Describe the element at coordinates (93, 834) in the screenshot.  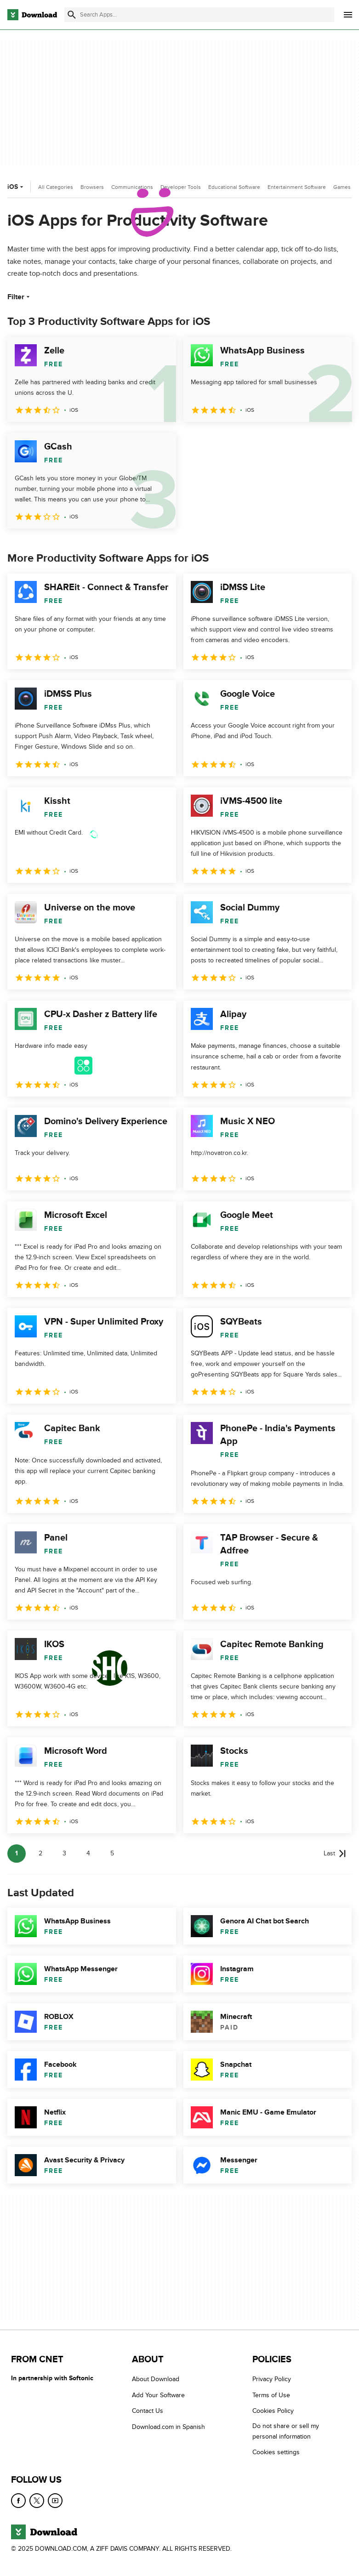
I see `open GNU Octave application` at that location.